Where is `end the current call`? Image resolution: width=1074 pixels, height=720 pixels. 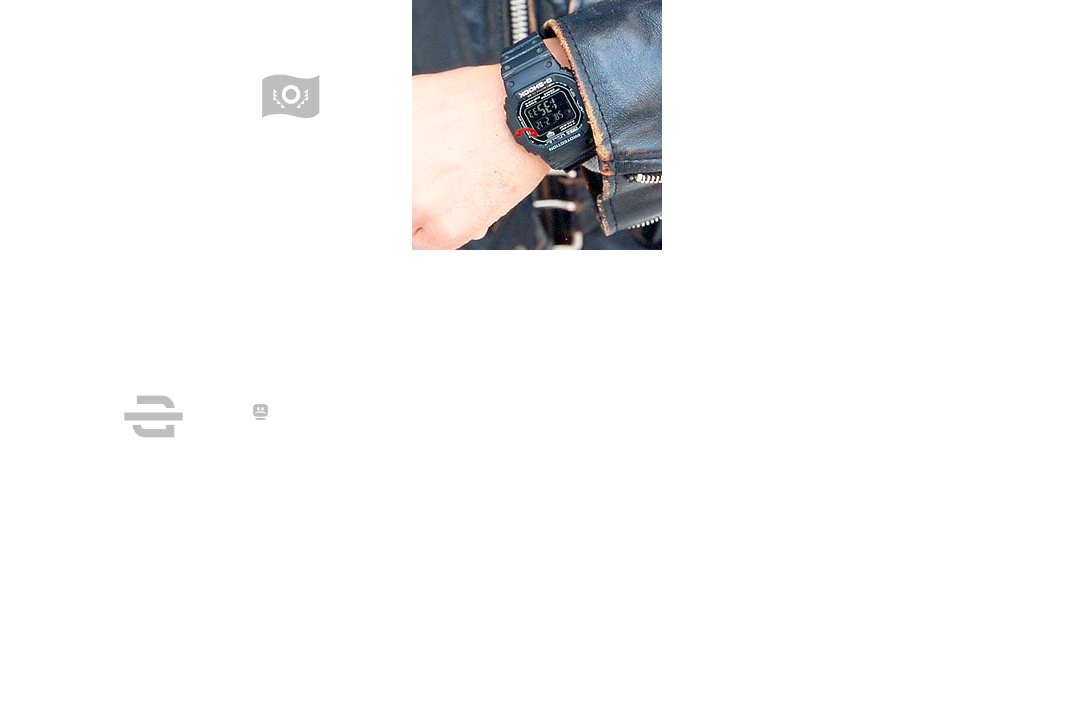 end the current call is located at coordinates (526, 129).